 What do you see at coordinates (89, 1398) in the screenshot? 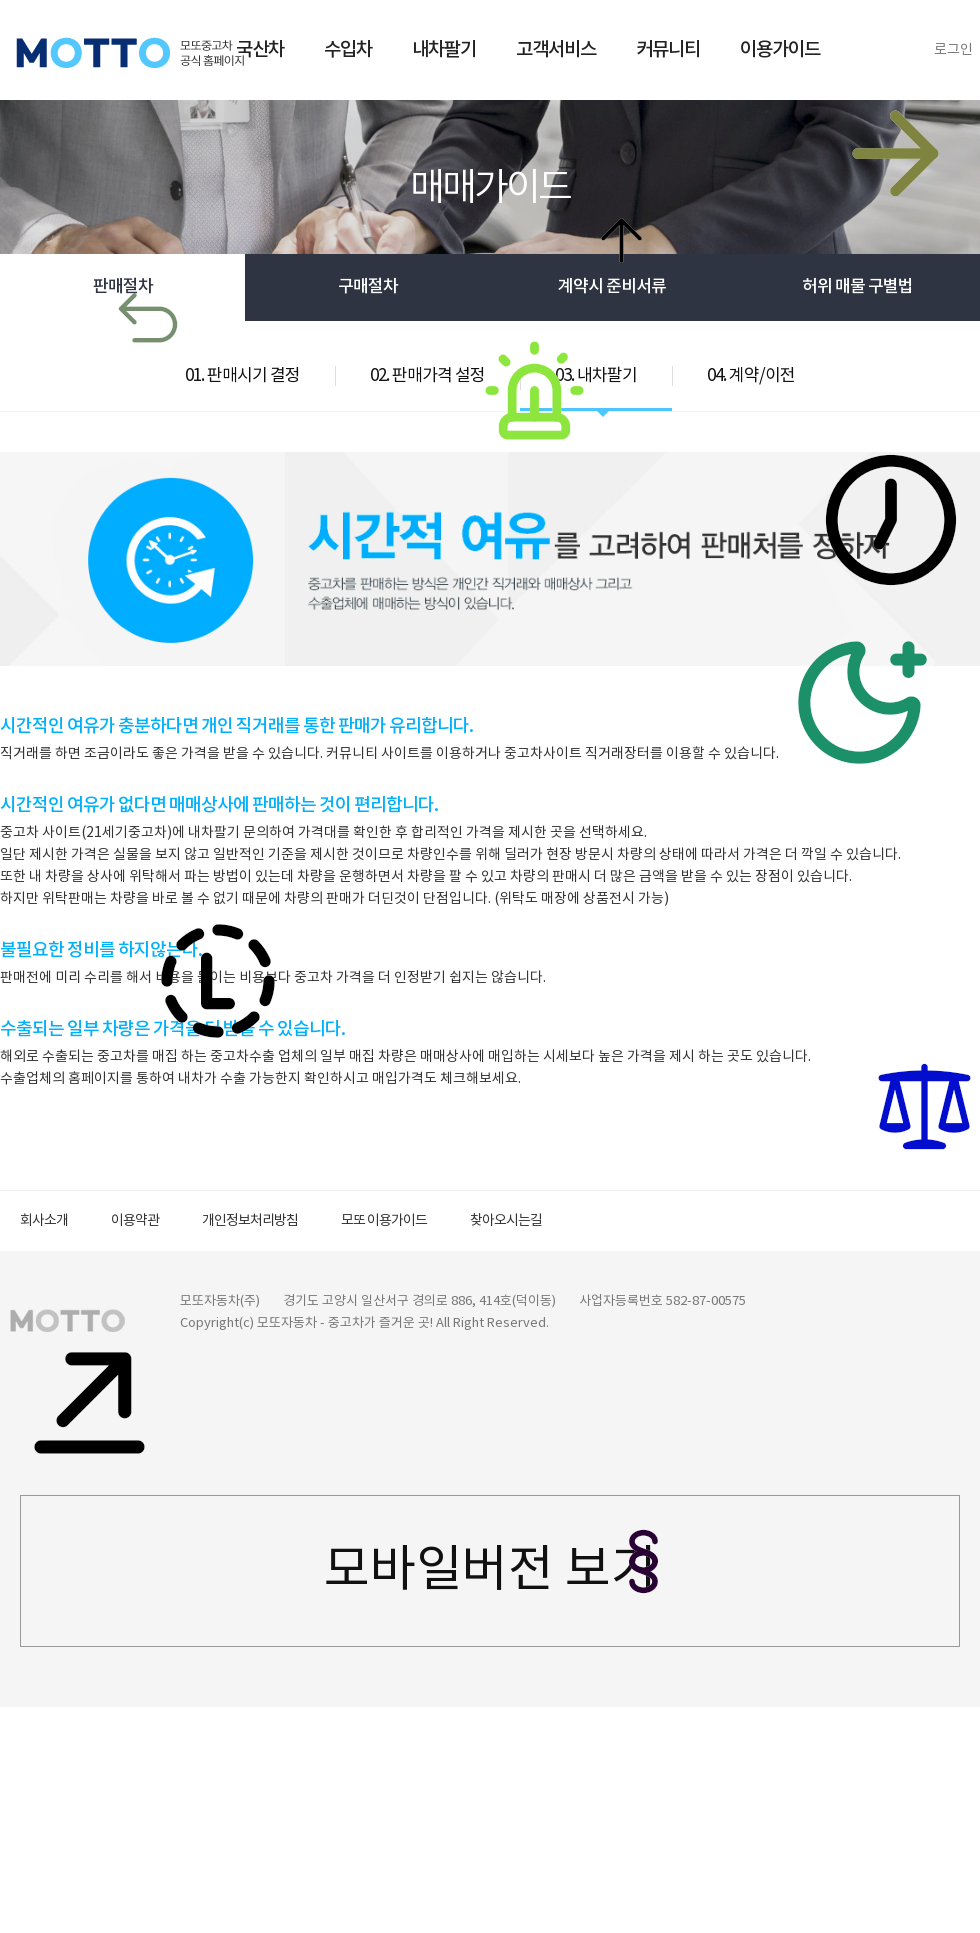
I see `open link in new window or tab` at bounding box center [89, 1398].